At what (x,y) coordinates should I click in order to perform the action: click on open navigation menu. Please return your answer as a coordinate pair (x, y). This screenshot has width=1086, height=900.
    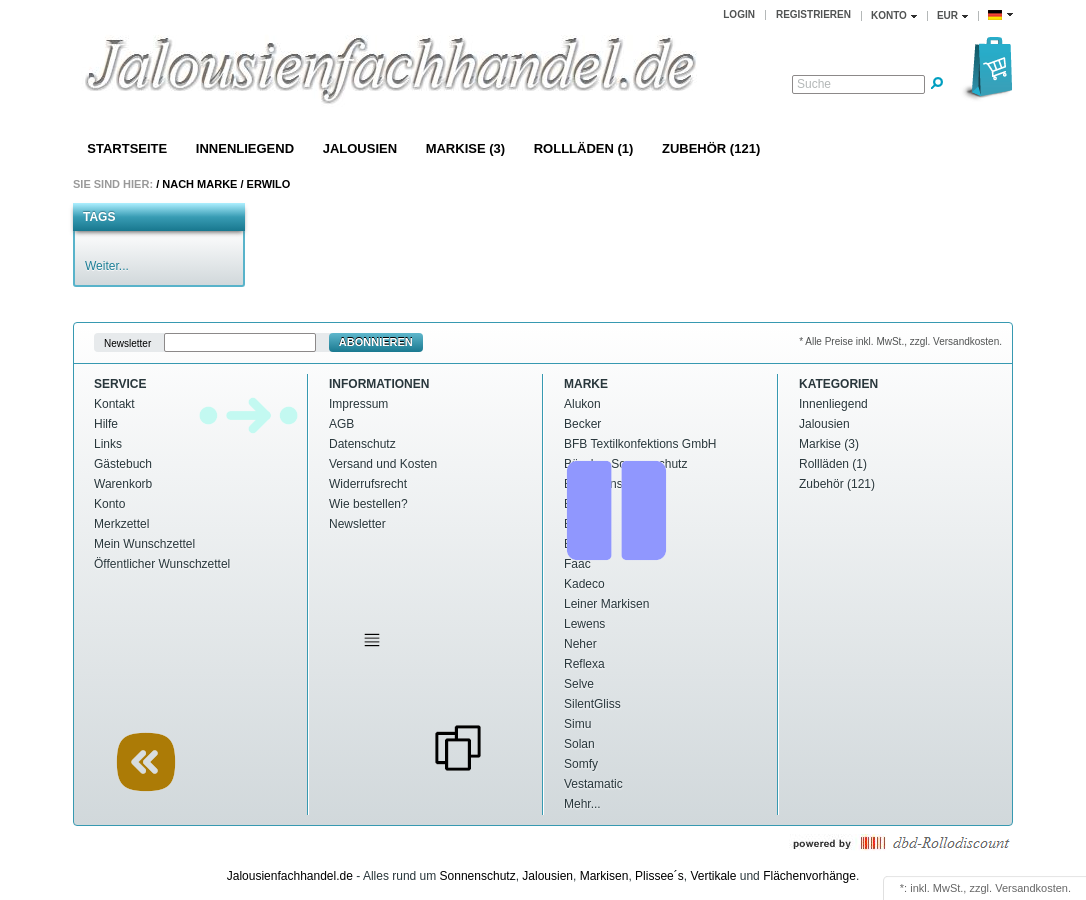
    Looking at the image, I should click on (372, 640).